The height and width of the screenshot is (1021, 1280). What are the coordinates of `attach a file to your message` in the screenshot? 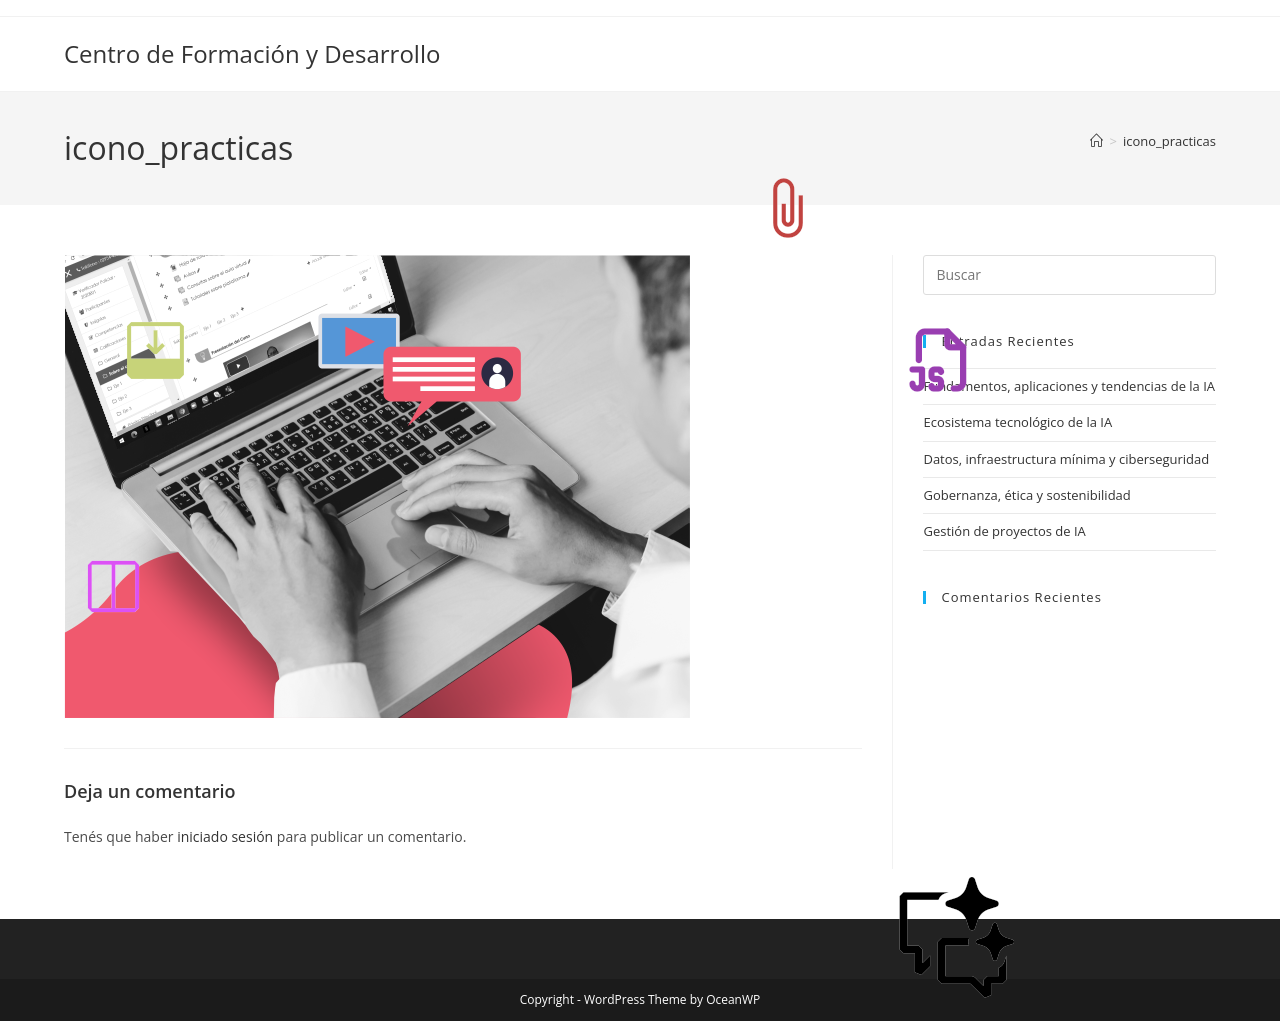 It's located at (788, 208).